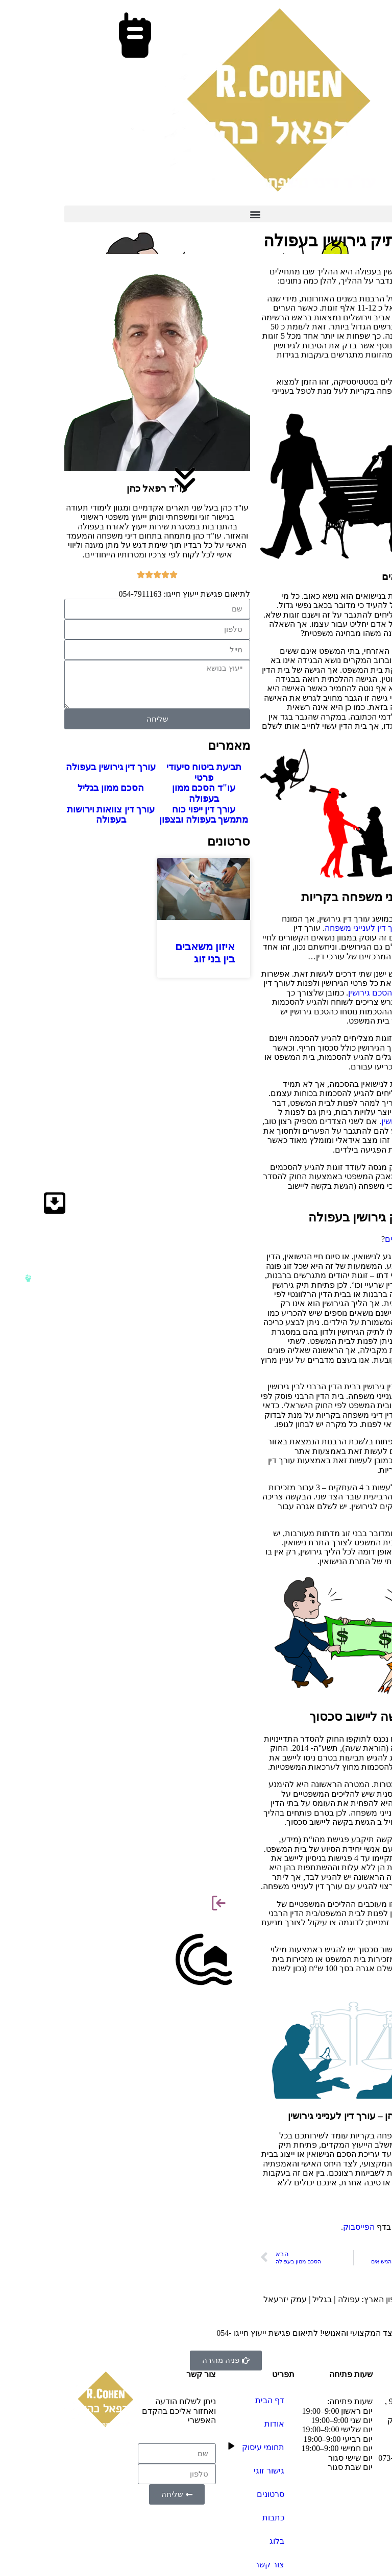  Describe the element at coordinates (28, 1278) in the screenshot. I see `show solidarity or support for a cause` at that location.